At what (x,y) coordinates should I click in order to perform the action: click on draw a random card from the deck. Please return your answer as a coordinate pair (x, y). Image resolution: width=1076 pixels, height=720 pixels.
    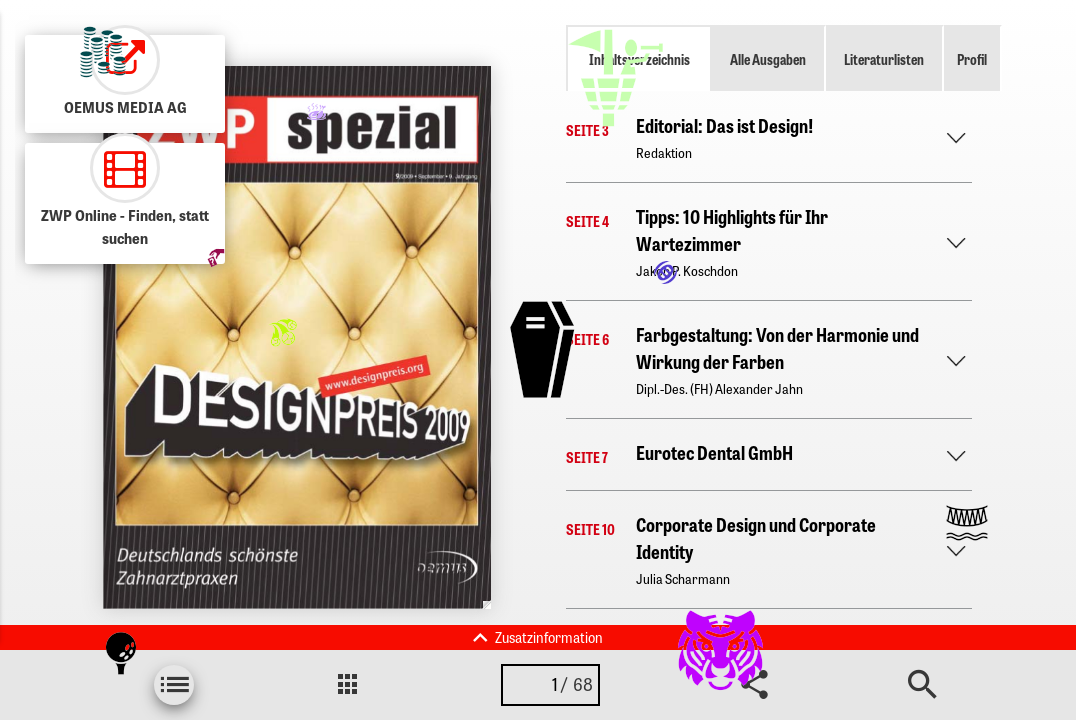
    Looking at the image, I should click on (216, 258).